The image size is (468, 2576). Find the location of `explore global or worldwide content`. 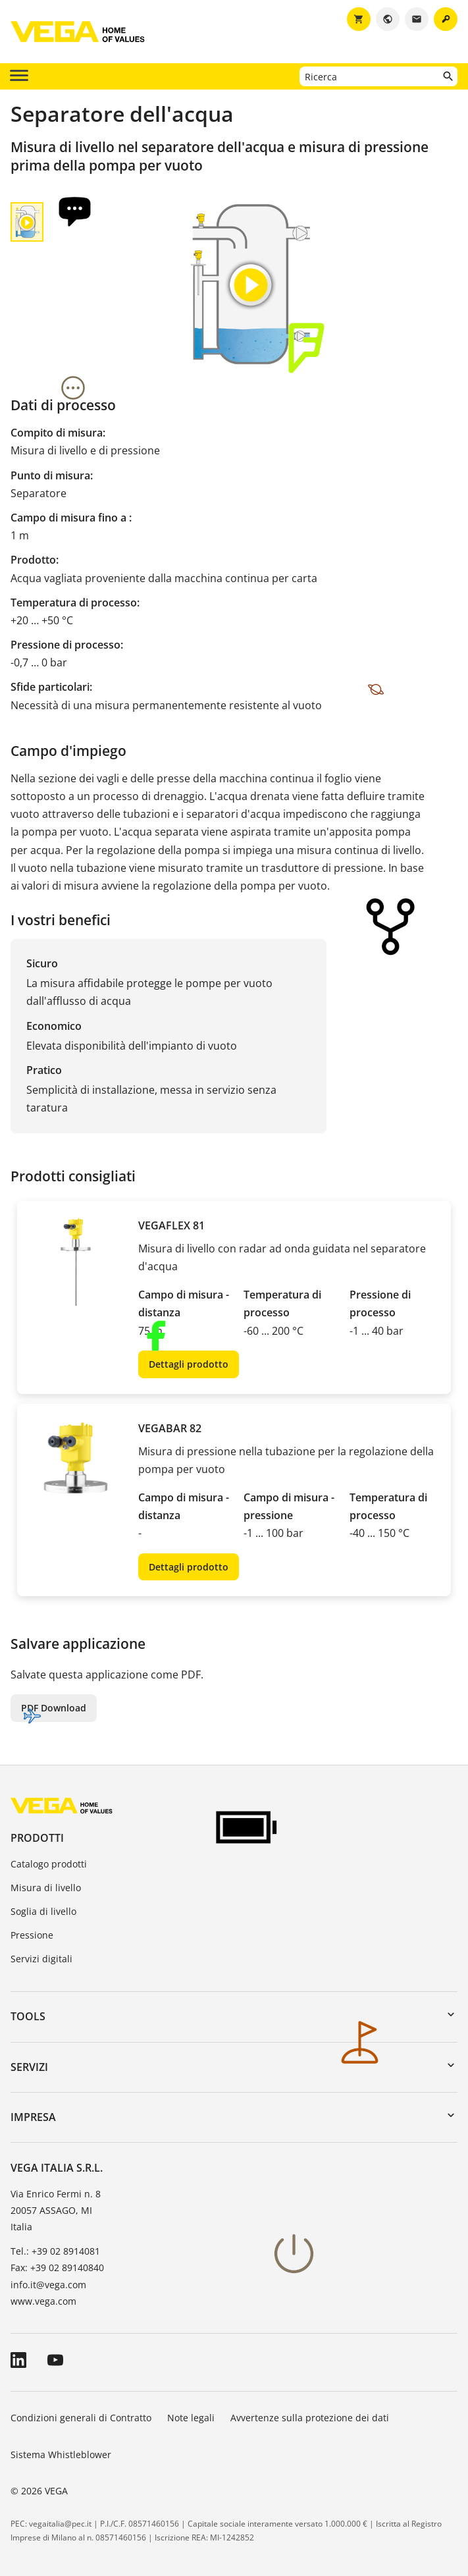

explore global or worldwide content is located at coordinates (376, 689).